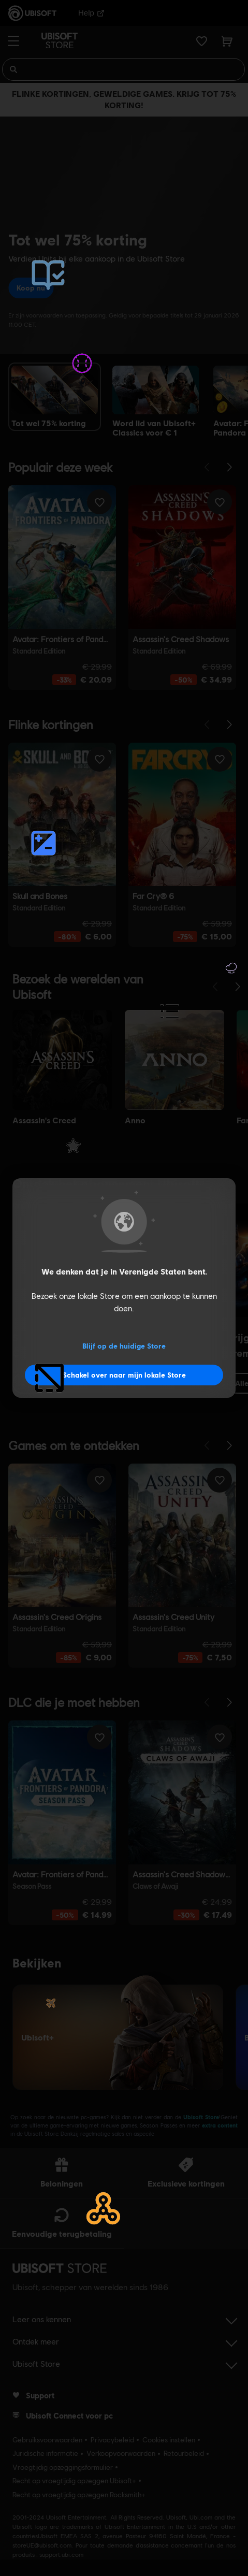 The height and width of the screenshot is (2576, 248). What do you see at coordinates (73, 1146) in the screenshot?
I see `add to favorites` at bounding box center [73, 1146].